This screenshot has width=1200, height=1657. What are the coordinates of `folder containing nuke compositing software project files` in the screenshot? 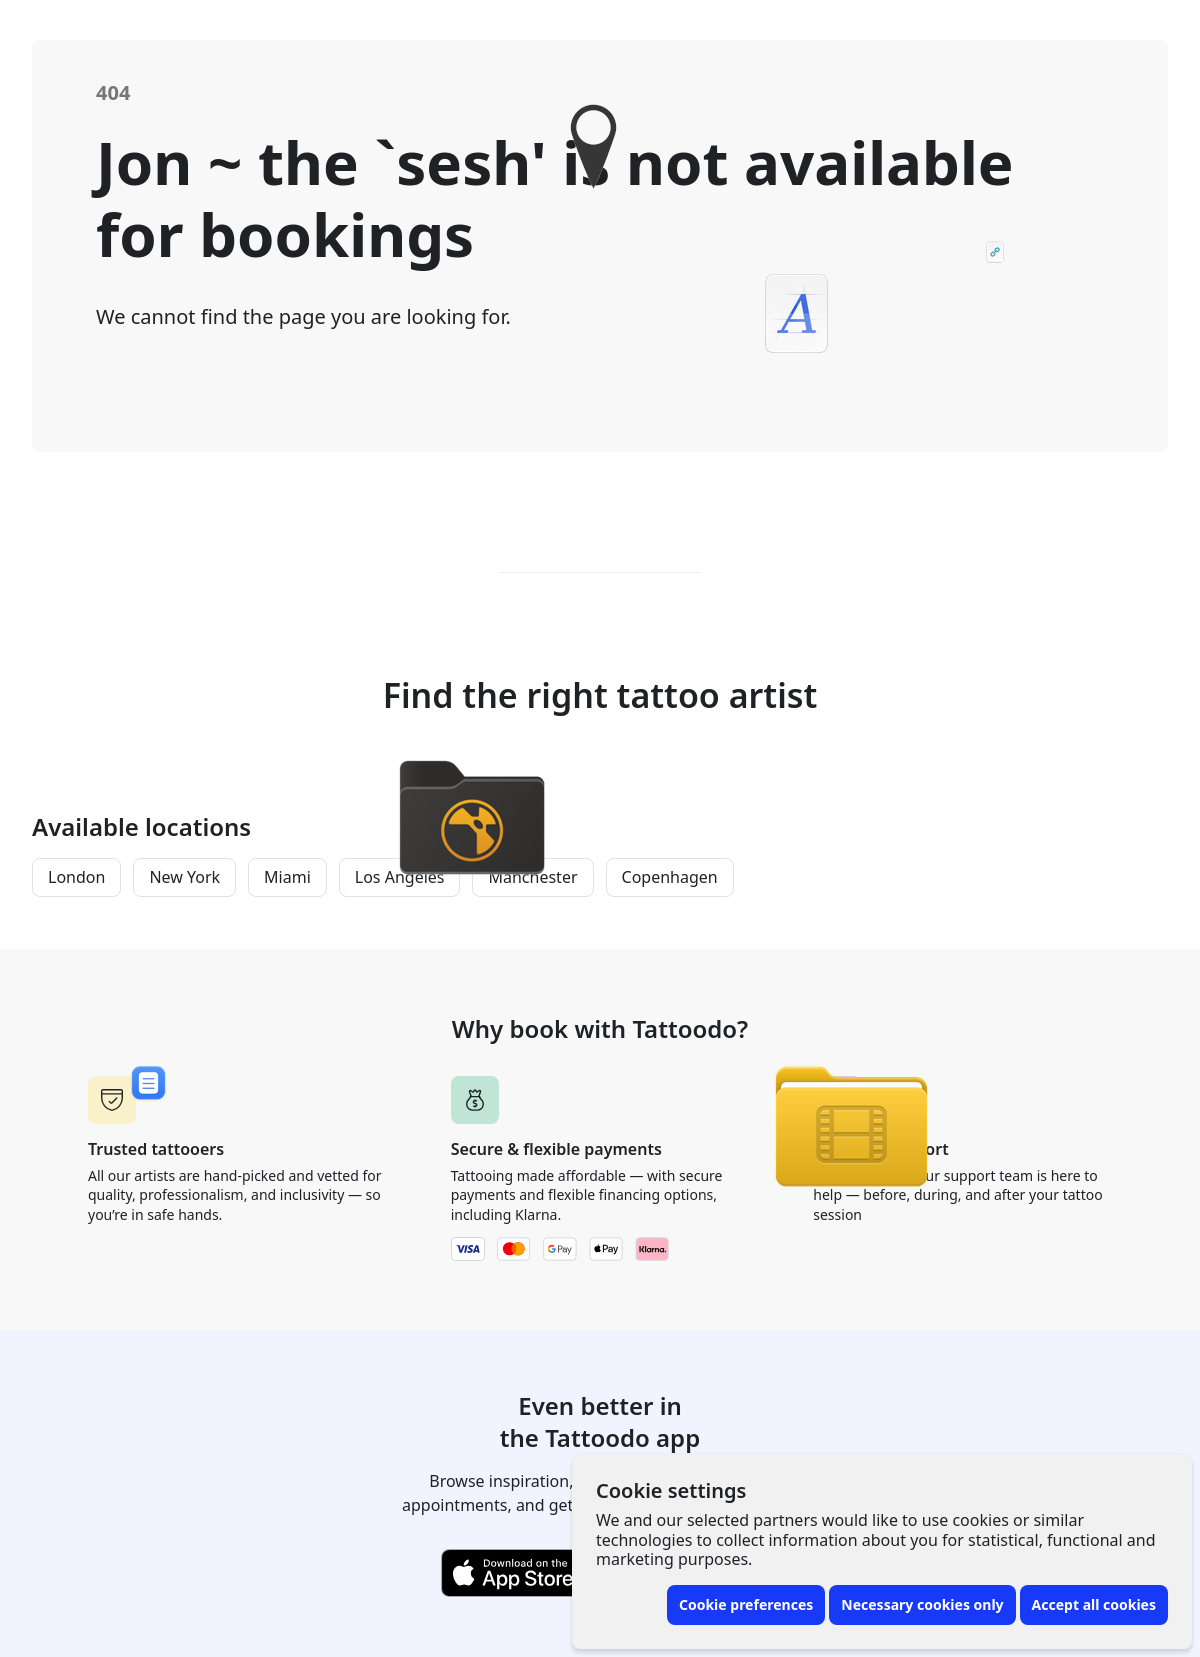 It's located at (471, 821).